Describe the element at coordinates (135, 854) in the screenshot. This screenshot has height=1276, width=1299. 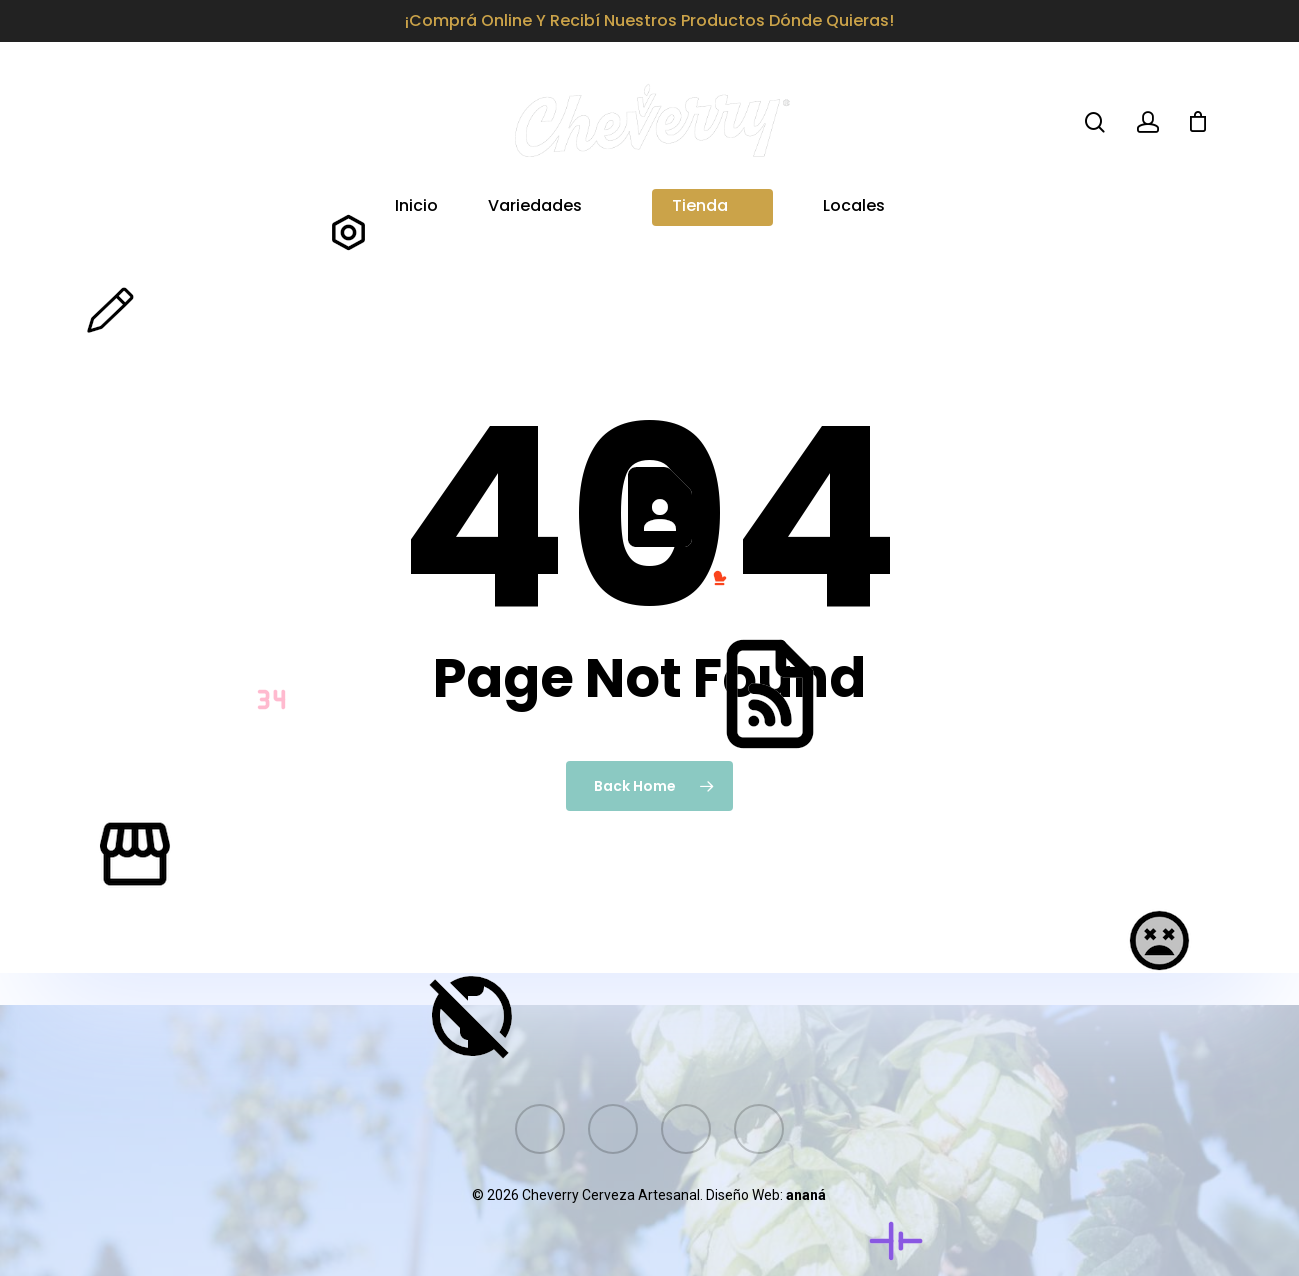
I see `access the marketplace or shop` at that location.